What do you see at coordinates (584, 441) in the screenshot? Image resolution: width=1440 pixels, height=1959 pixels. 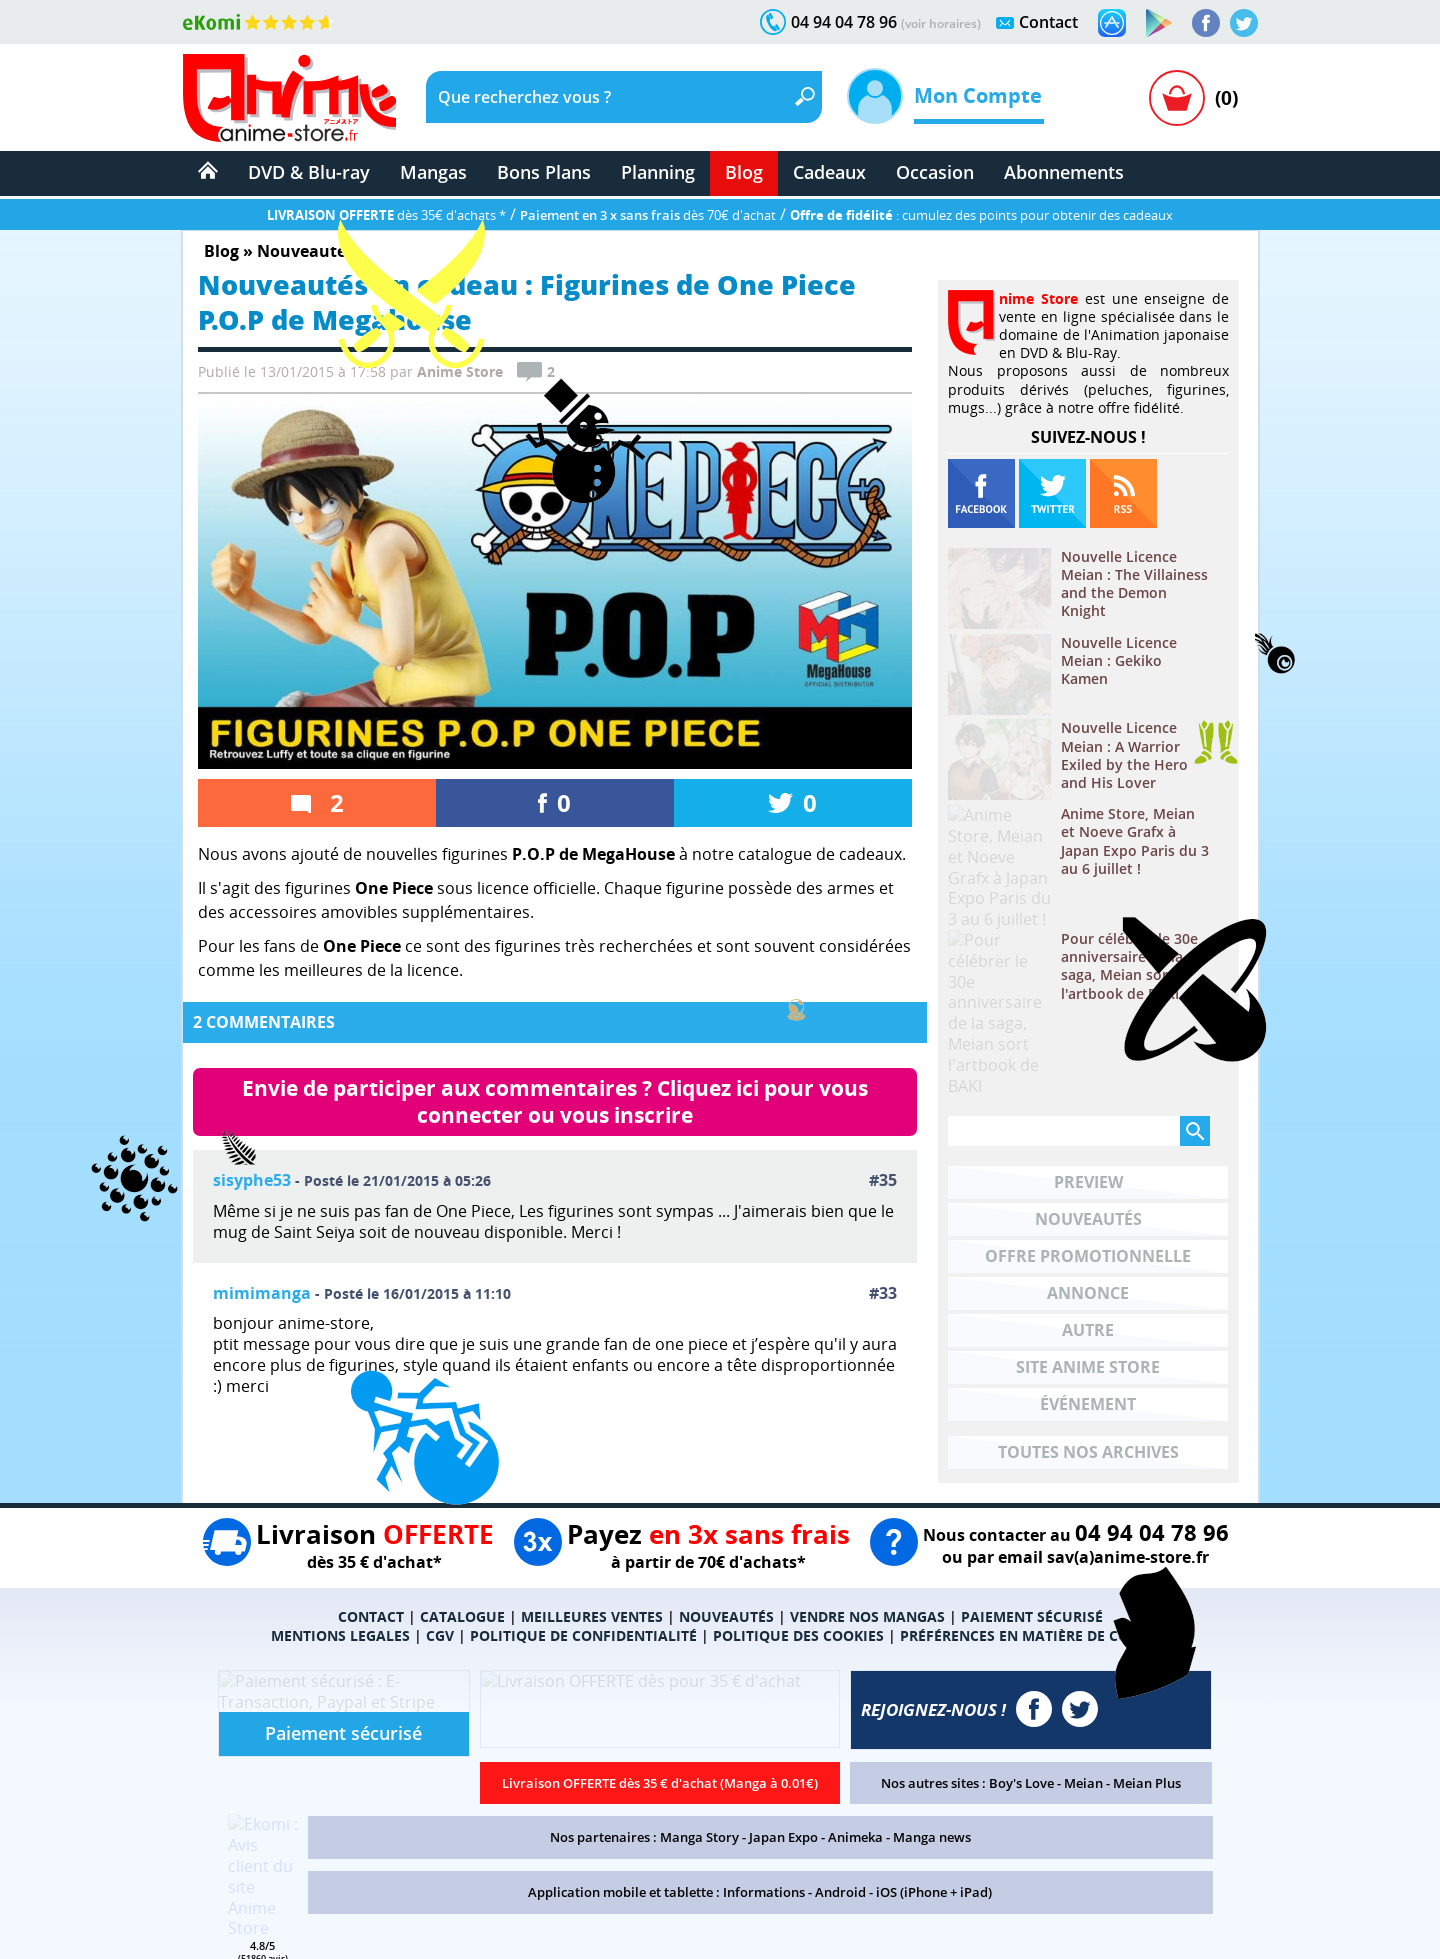 I see `winter or holiday-themed content` at bounding box center [584, 441].